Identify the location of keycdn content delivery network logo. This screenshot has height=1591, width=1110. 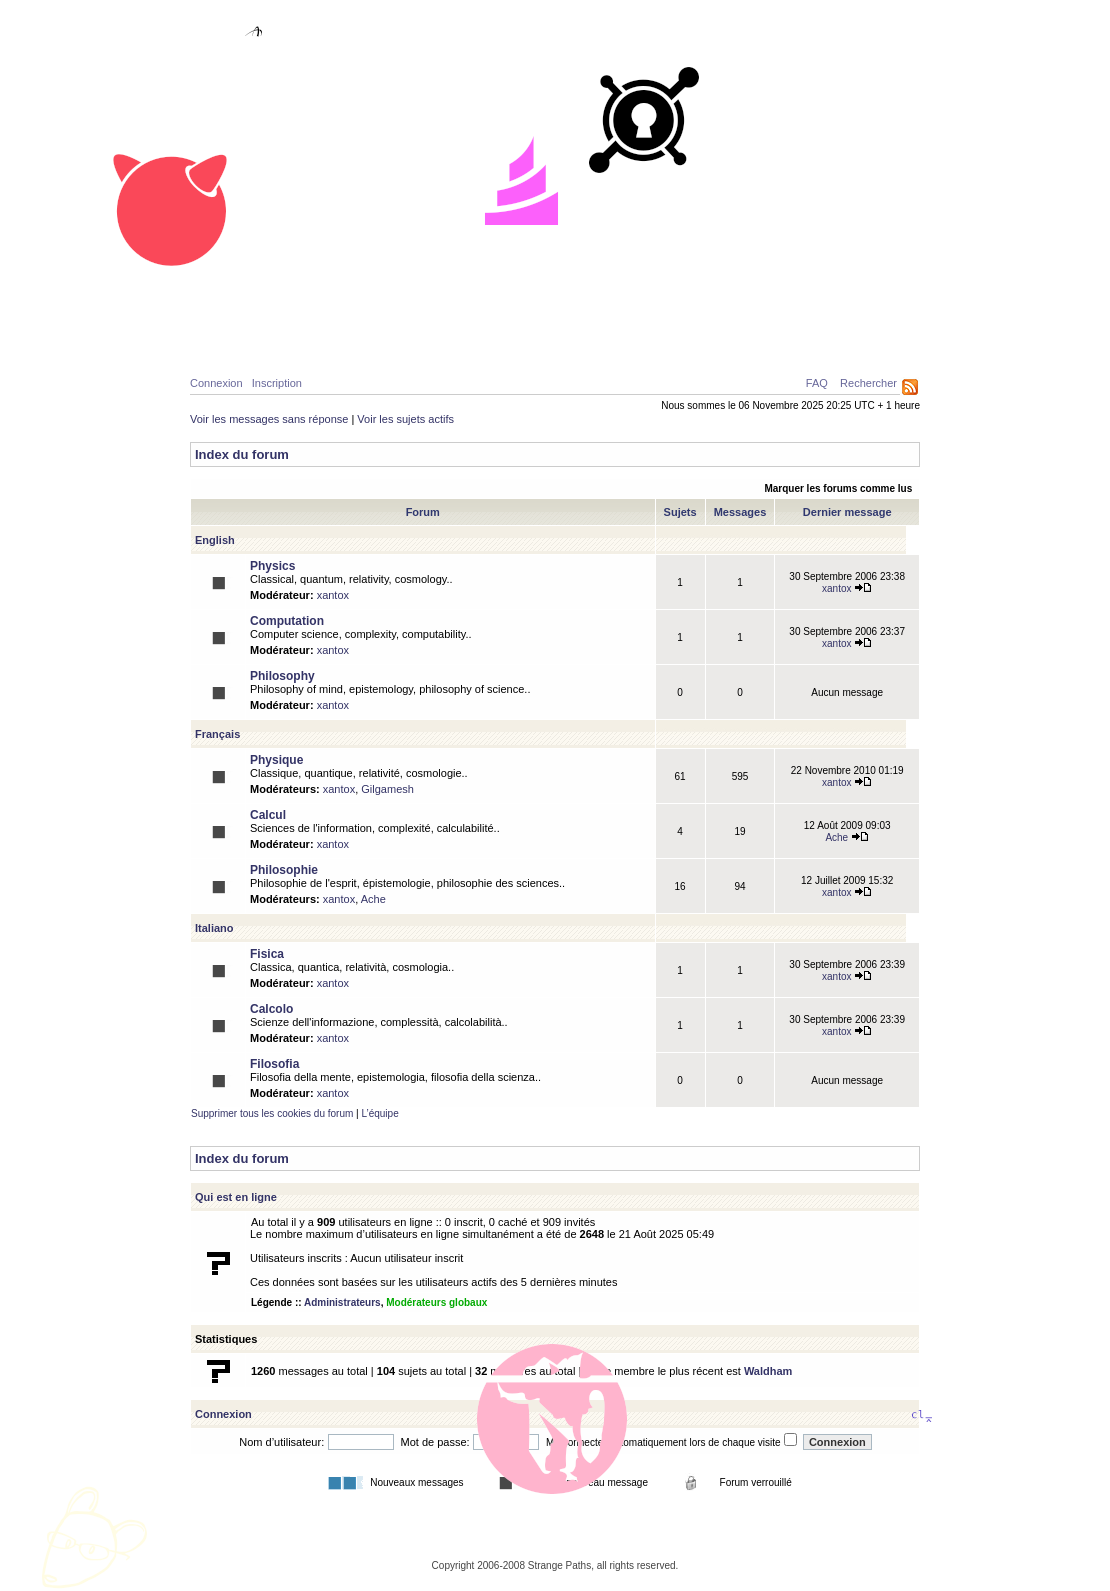
(644, 120).